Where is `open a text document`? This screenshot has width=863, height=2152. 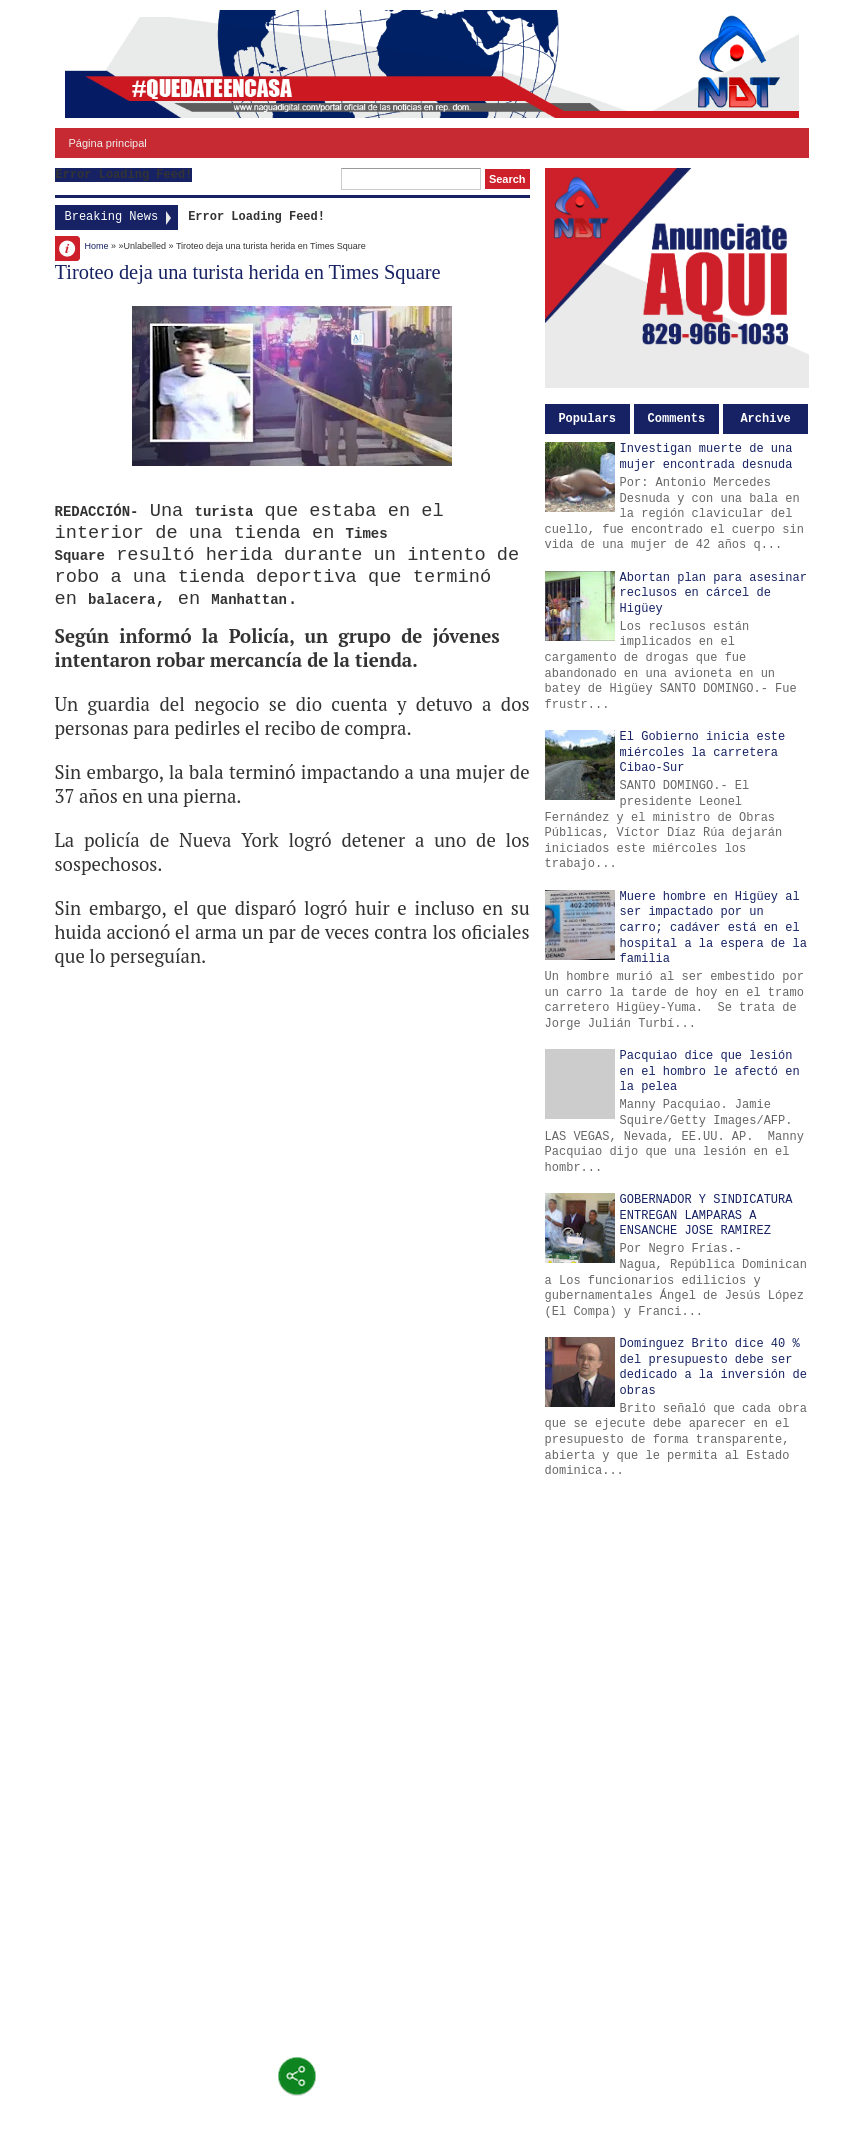
open a text document is located at coordinates (357, 337).